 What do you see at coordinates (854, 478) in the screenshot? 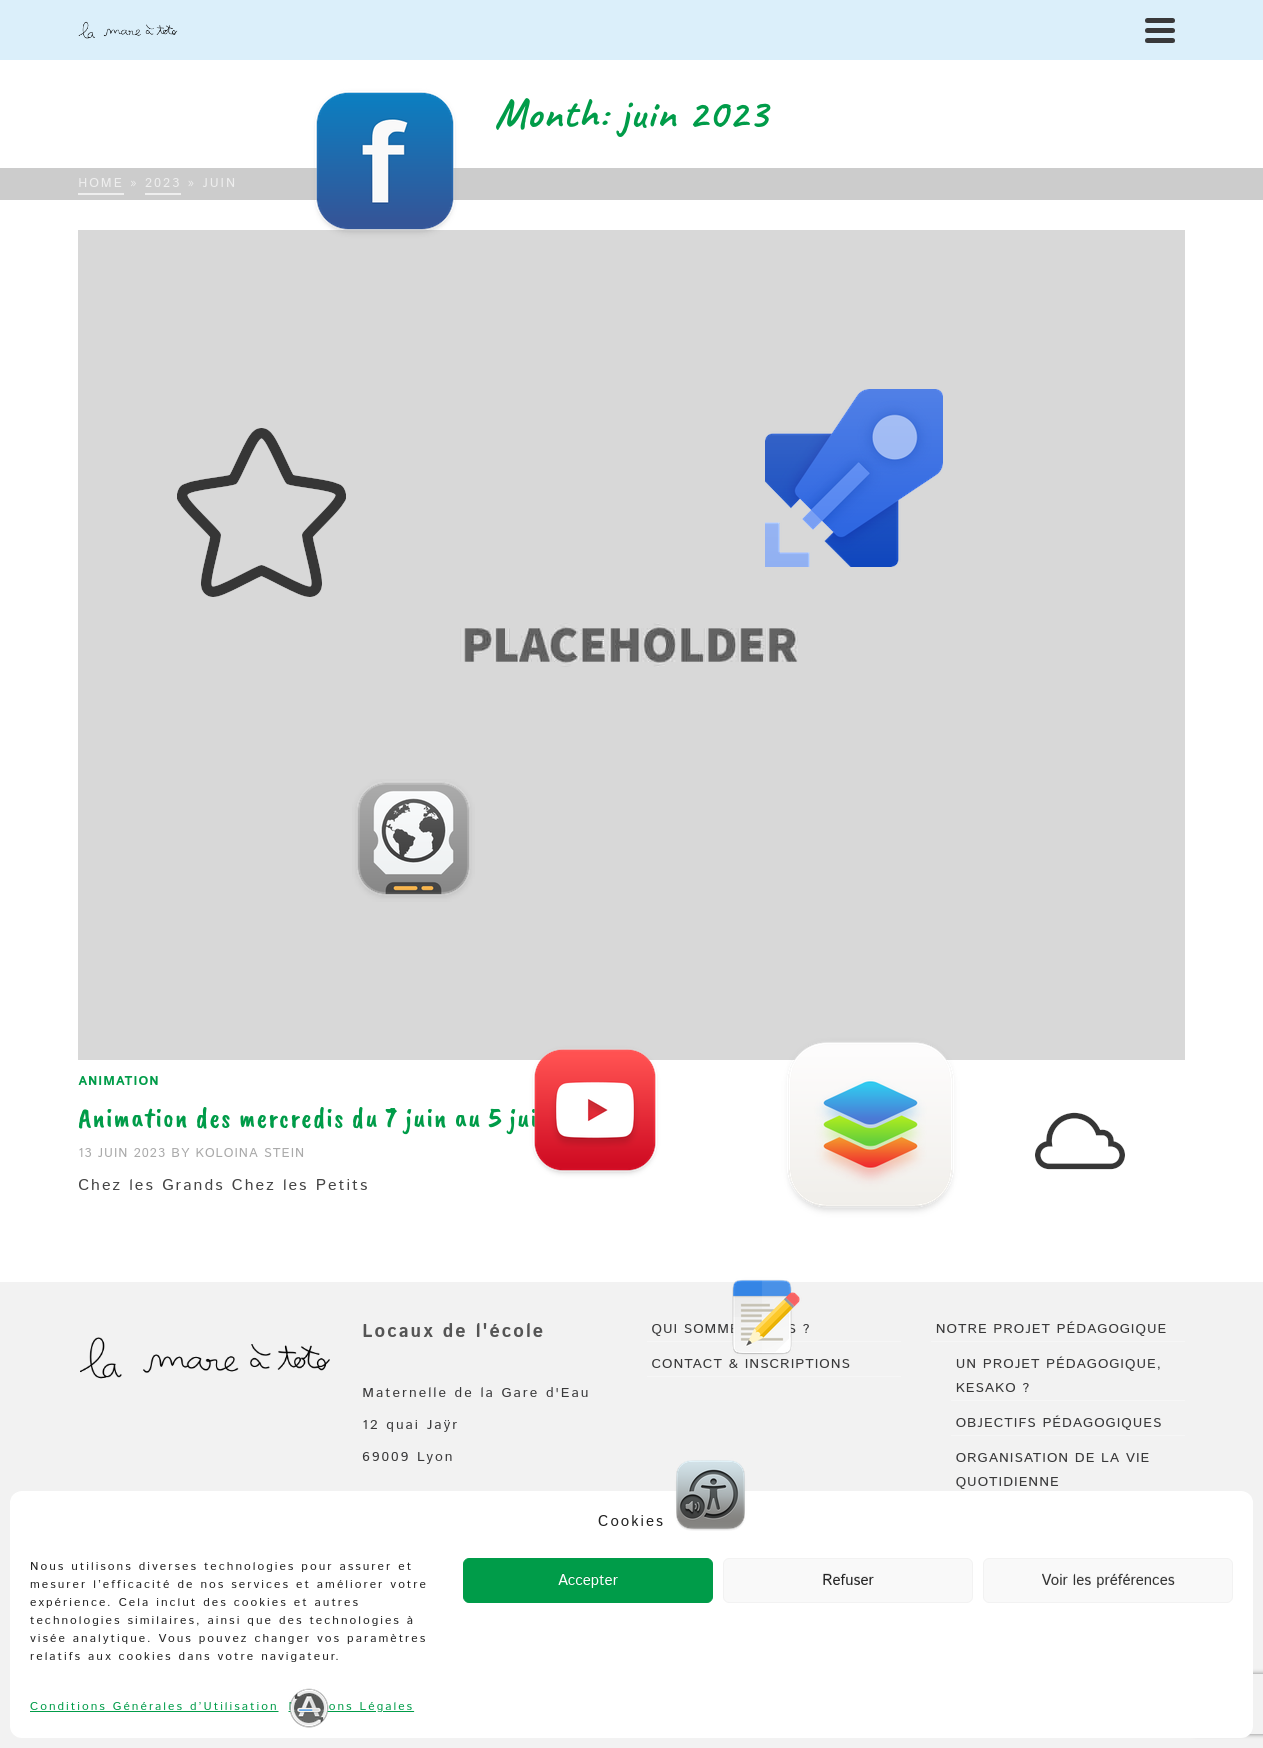
I see `launch the pipelines app` at bounding box center [854, 478].